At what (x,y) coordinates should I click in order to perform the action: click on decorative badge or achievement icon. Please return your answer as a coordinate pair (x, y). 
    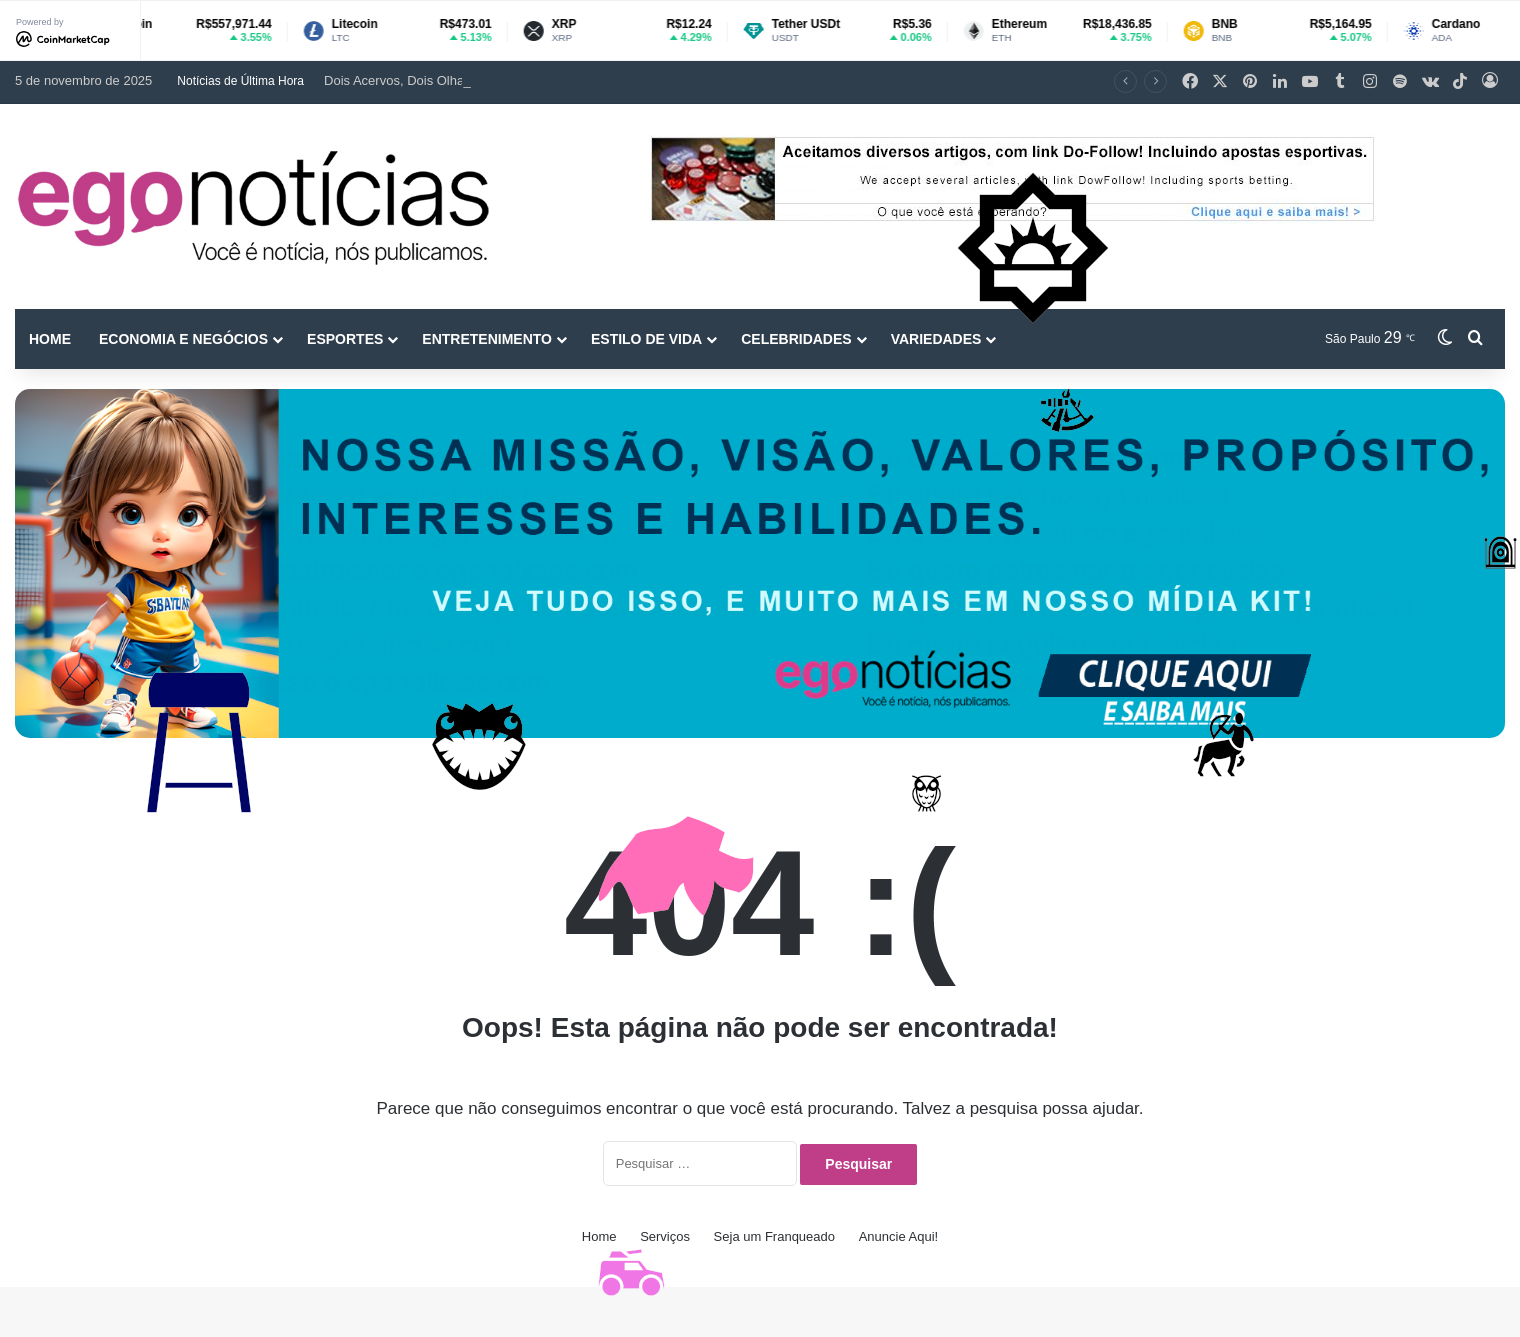
    Looking at the image, I should click on (1033, 248).